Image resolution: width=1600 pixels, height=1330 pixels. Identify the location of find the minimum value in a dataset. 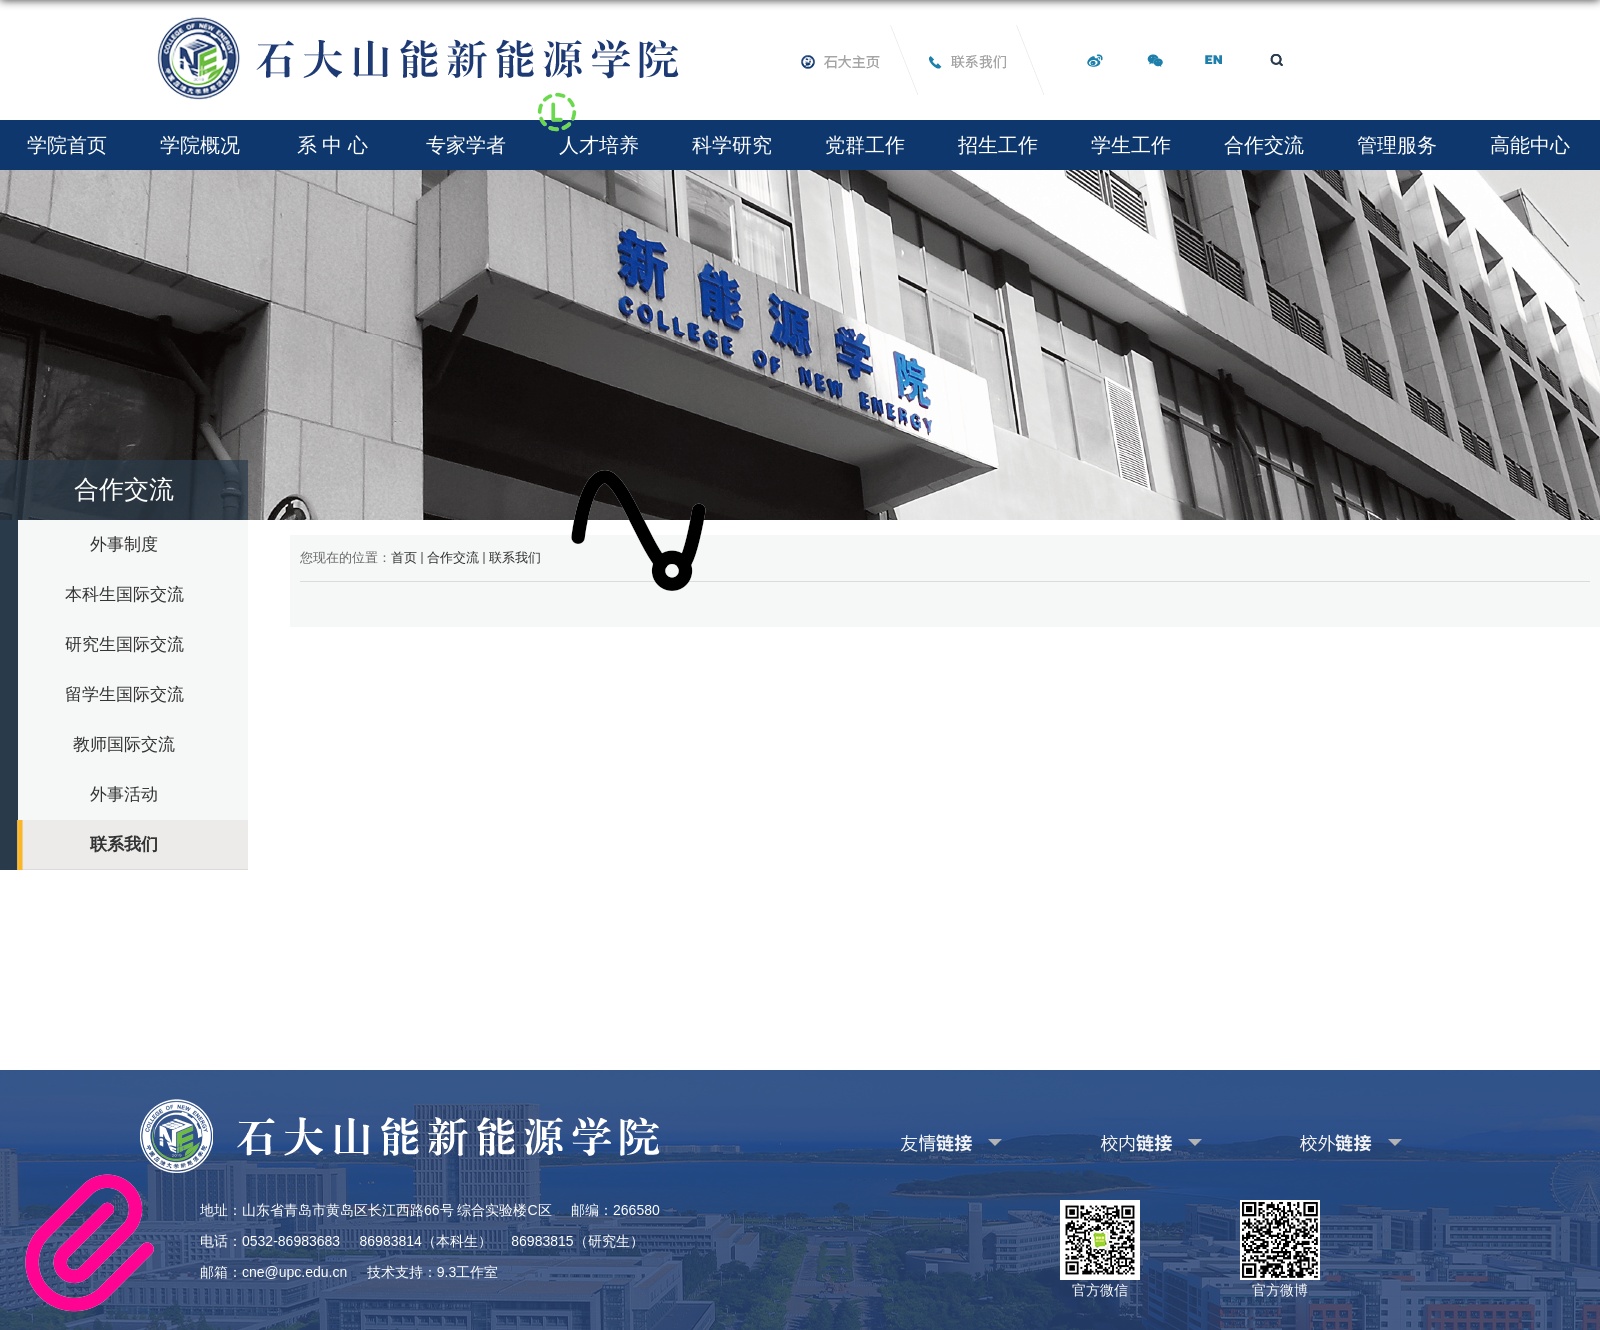
(638, 530).